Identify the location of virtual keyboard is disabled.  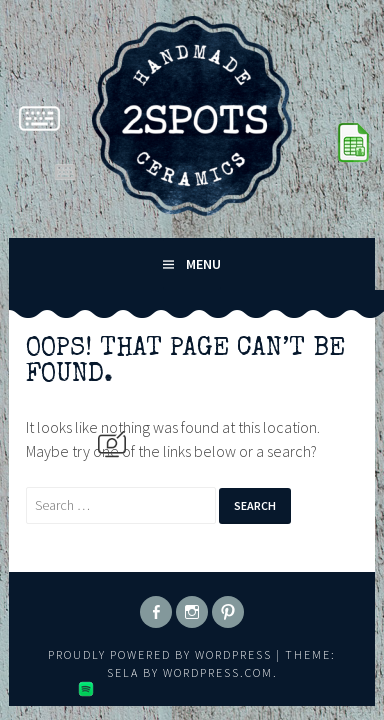
(39, 118).